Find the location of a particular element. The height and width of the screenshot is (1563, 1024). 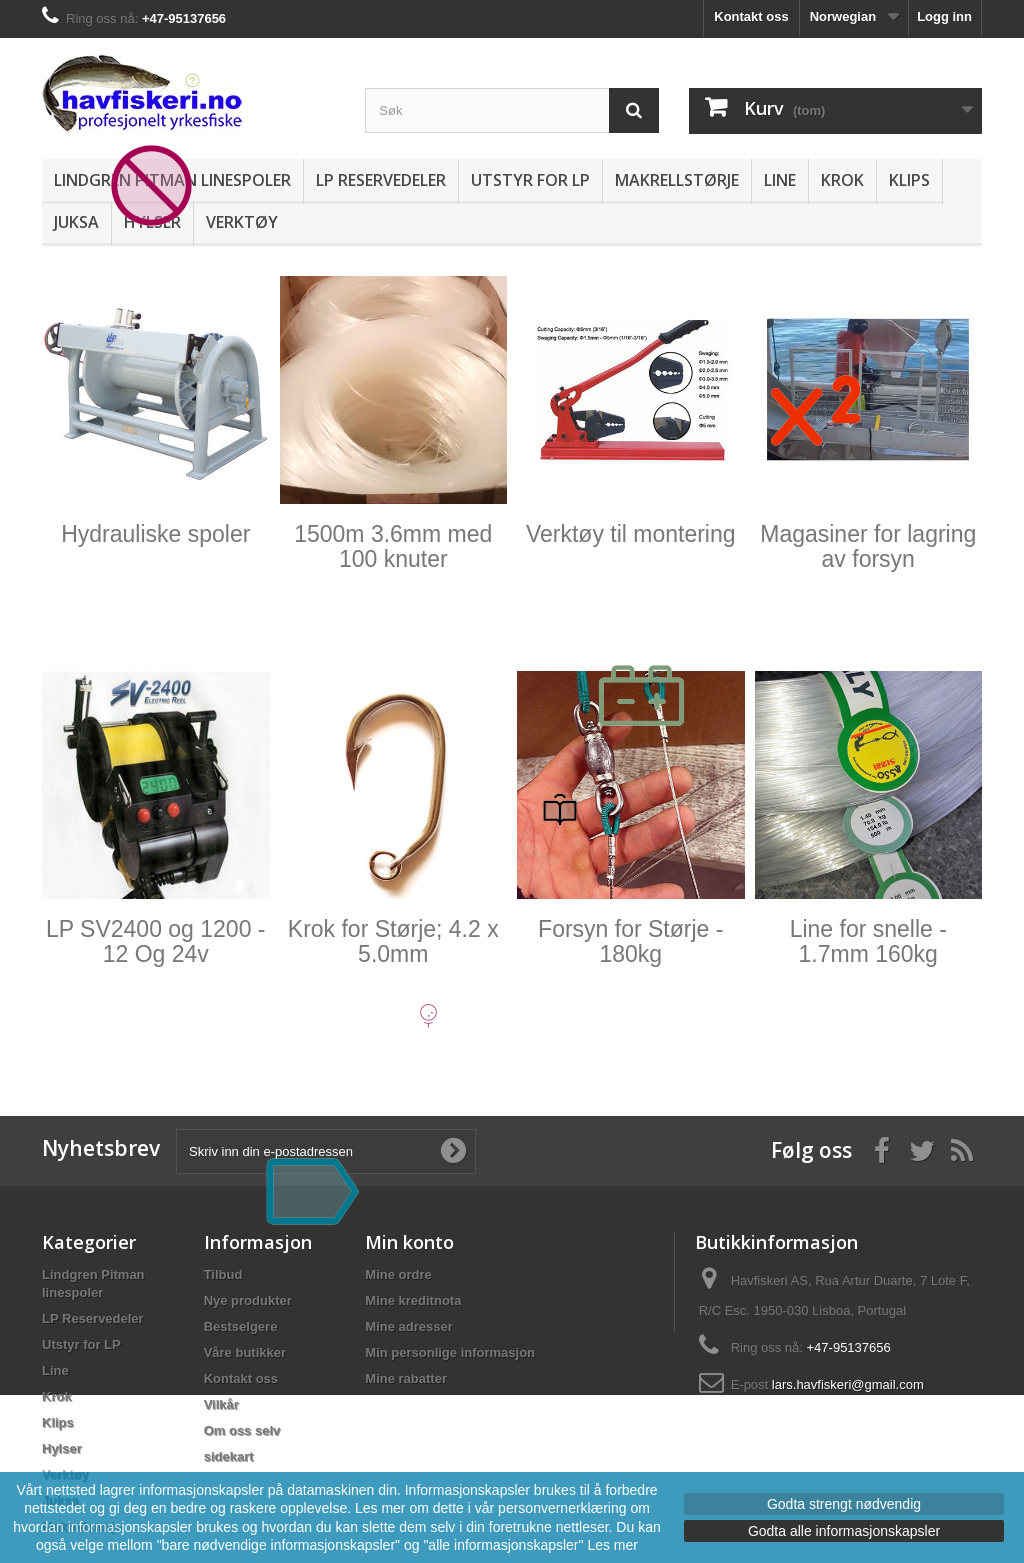

access help or support is located at coordinates (192, 80).